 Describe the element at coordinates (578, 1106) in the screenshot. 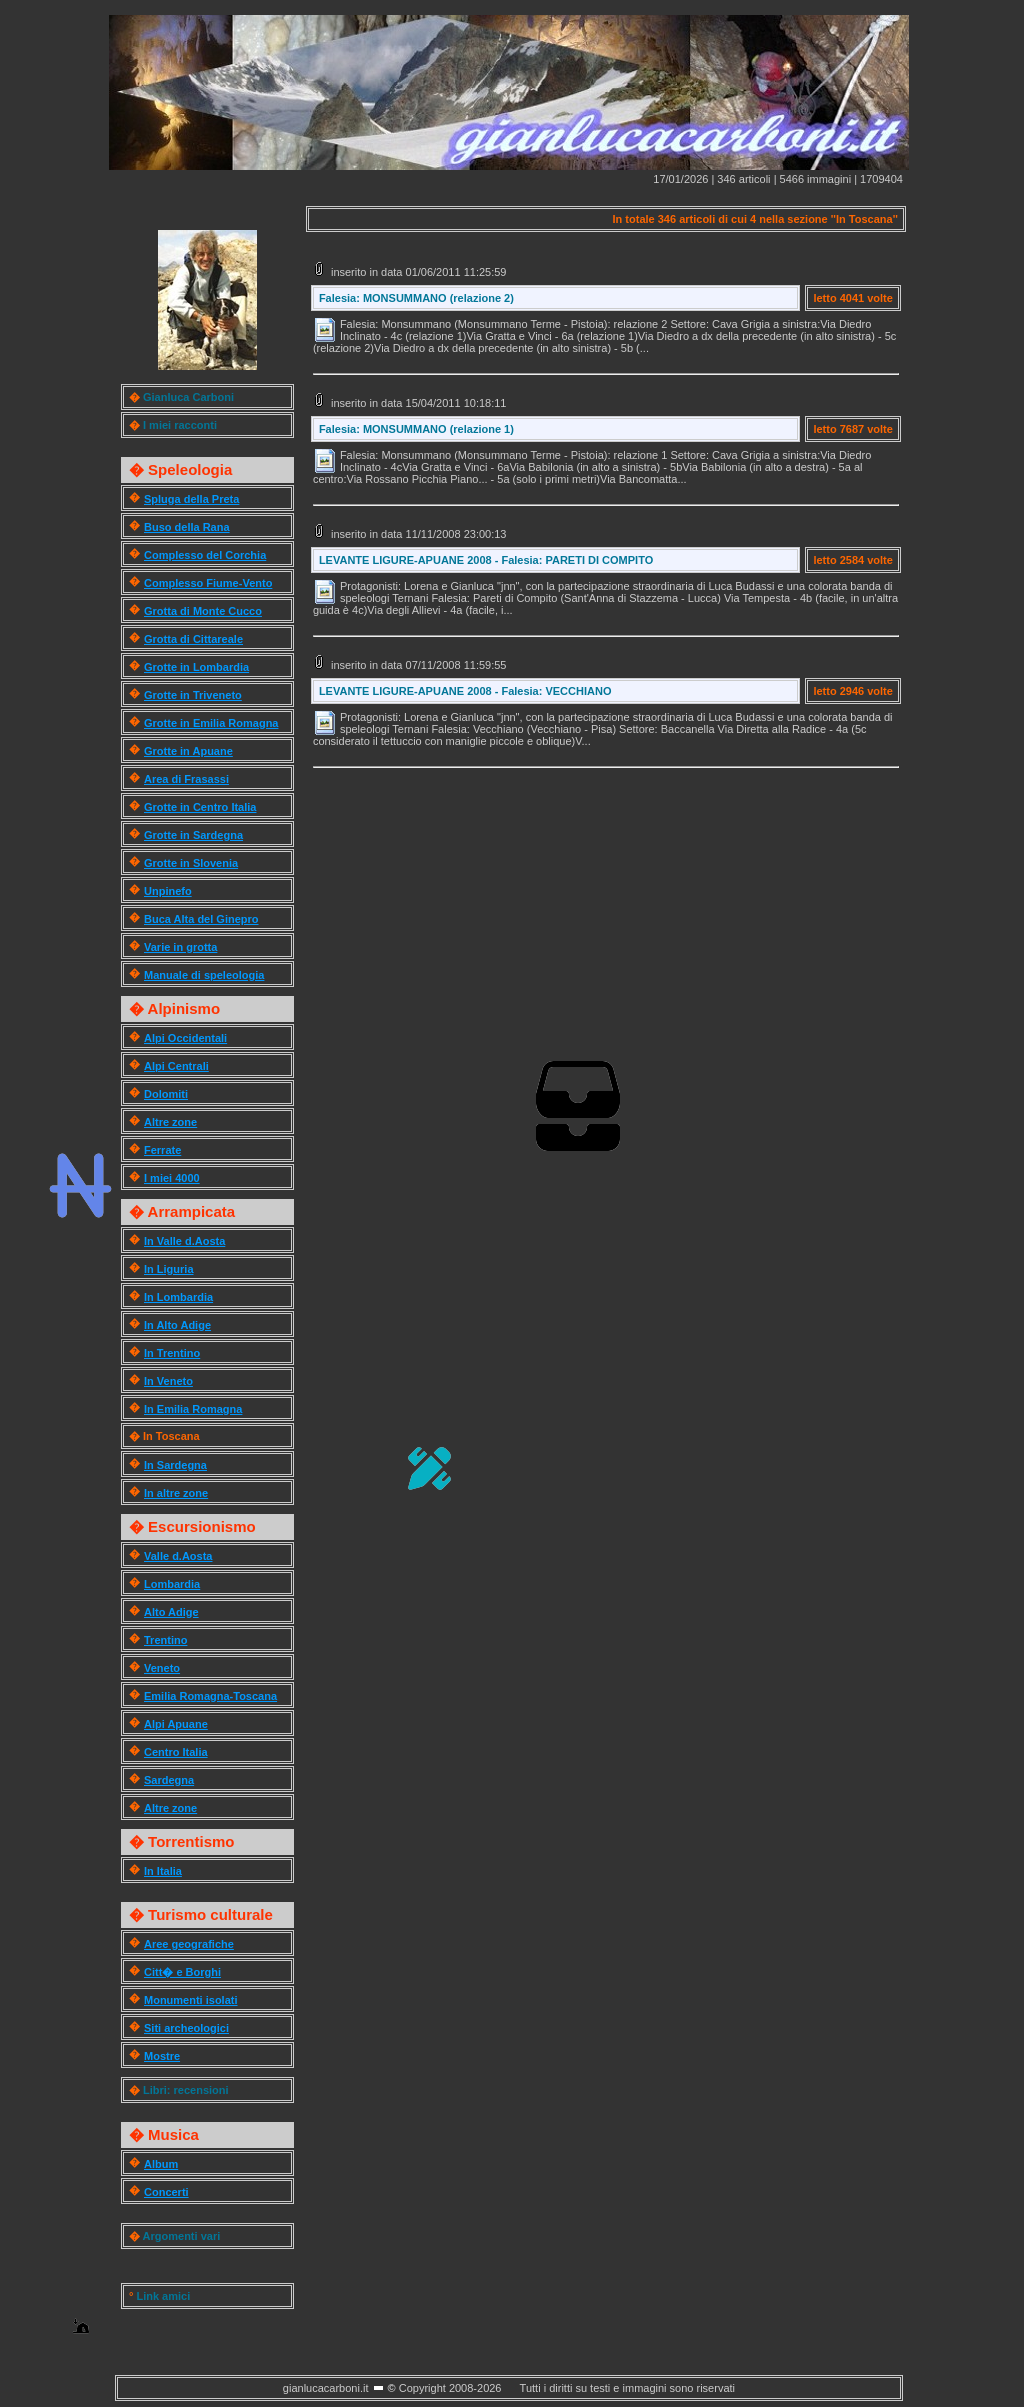

I see `view stacked file trays or inbox` at that location.